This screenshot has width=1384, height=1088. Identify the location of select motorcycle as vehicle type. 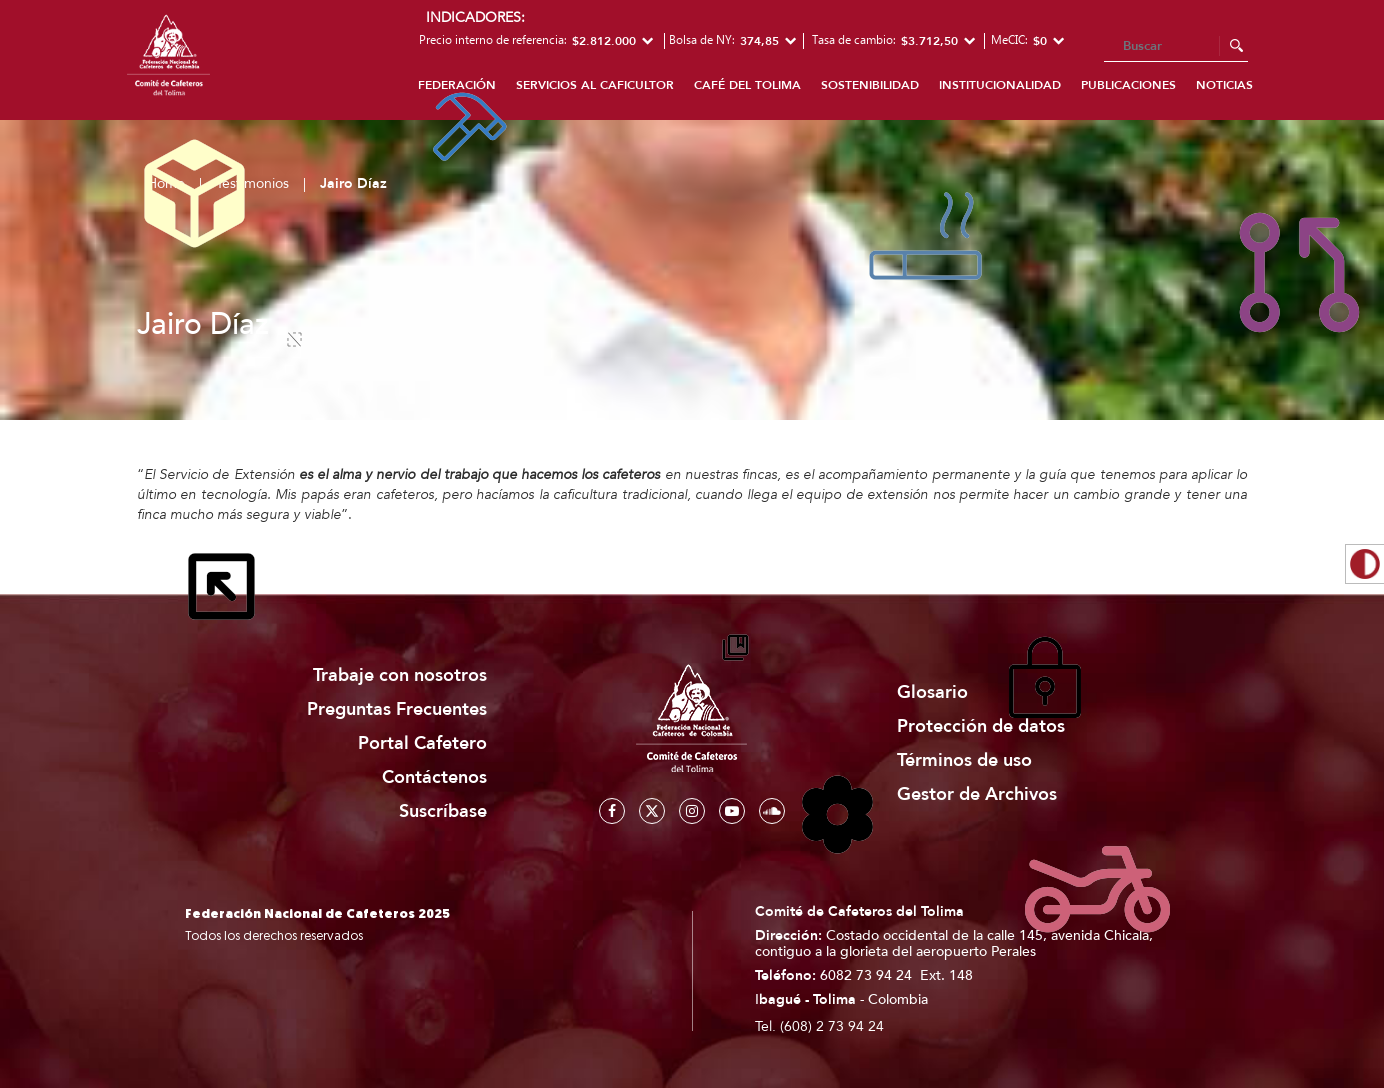
(1097, 891).